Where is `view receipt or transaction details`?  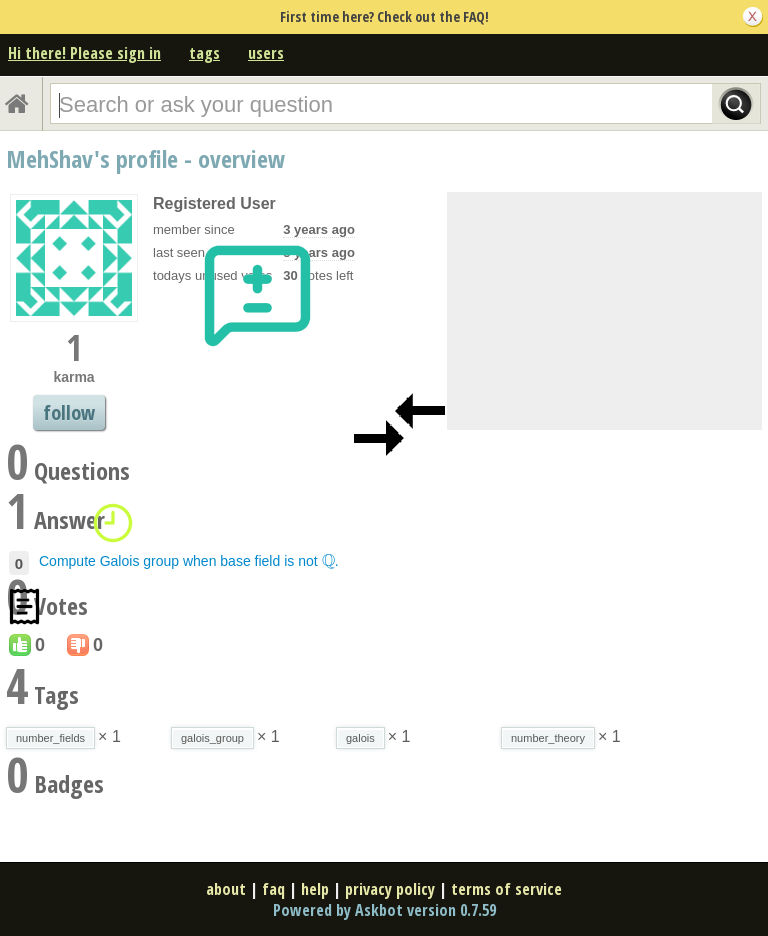
view receipt or transaction details is located at coordinates (24, 606).